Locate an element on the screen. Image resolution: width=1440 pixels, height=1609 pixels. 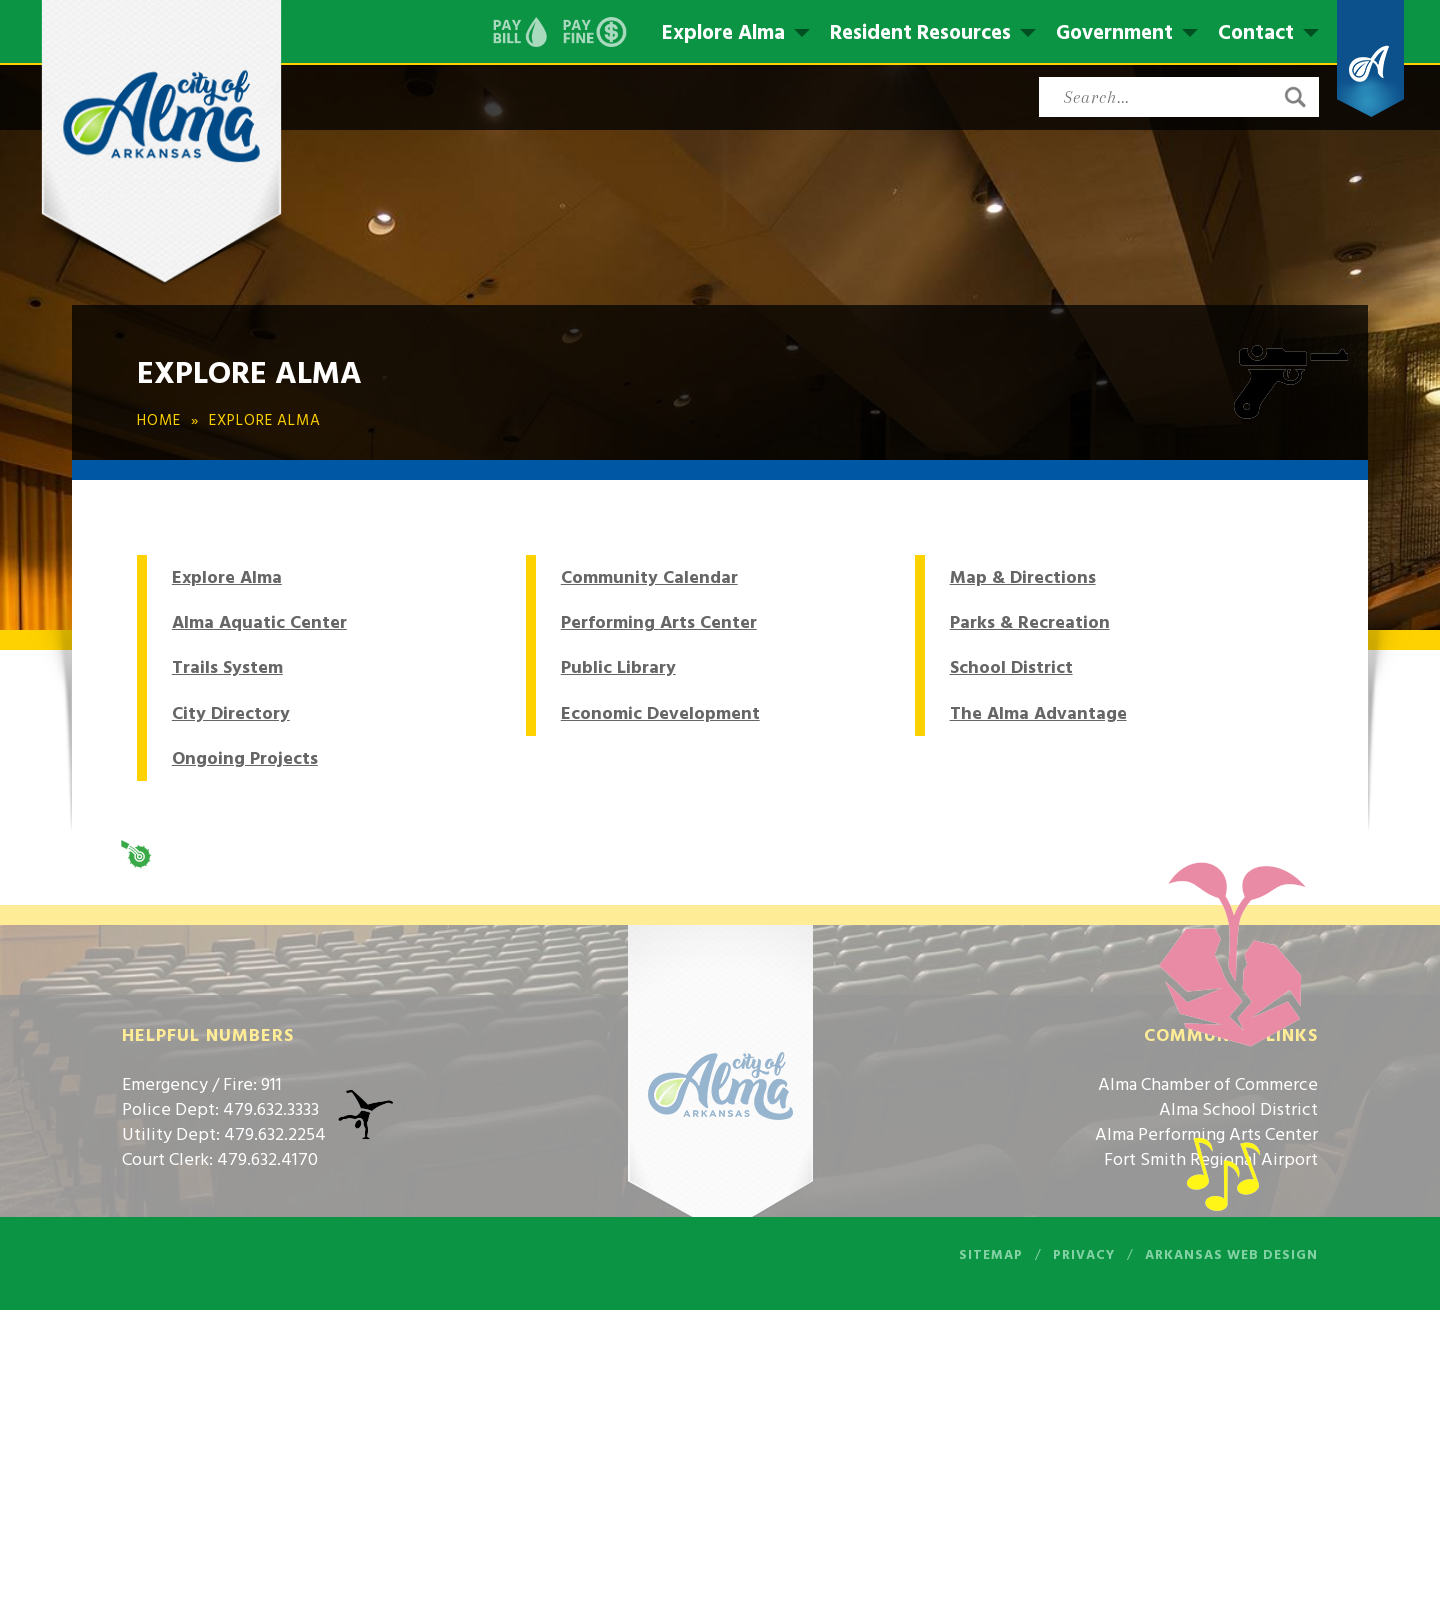
access music or audio player is located at coordinates (1223, 1174).